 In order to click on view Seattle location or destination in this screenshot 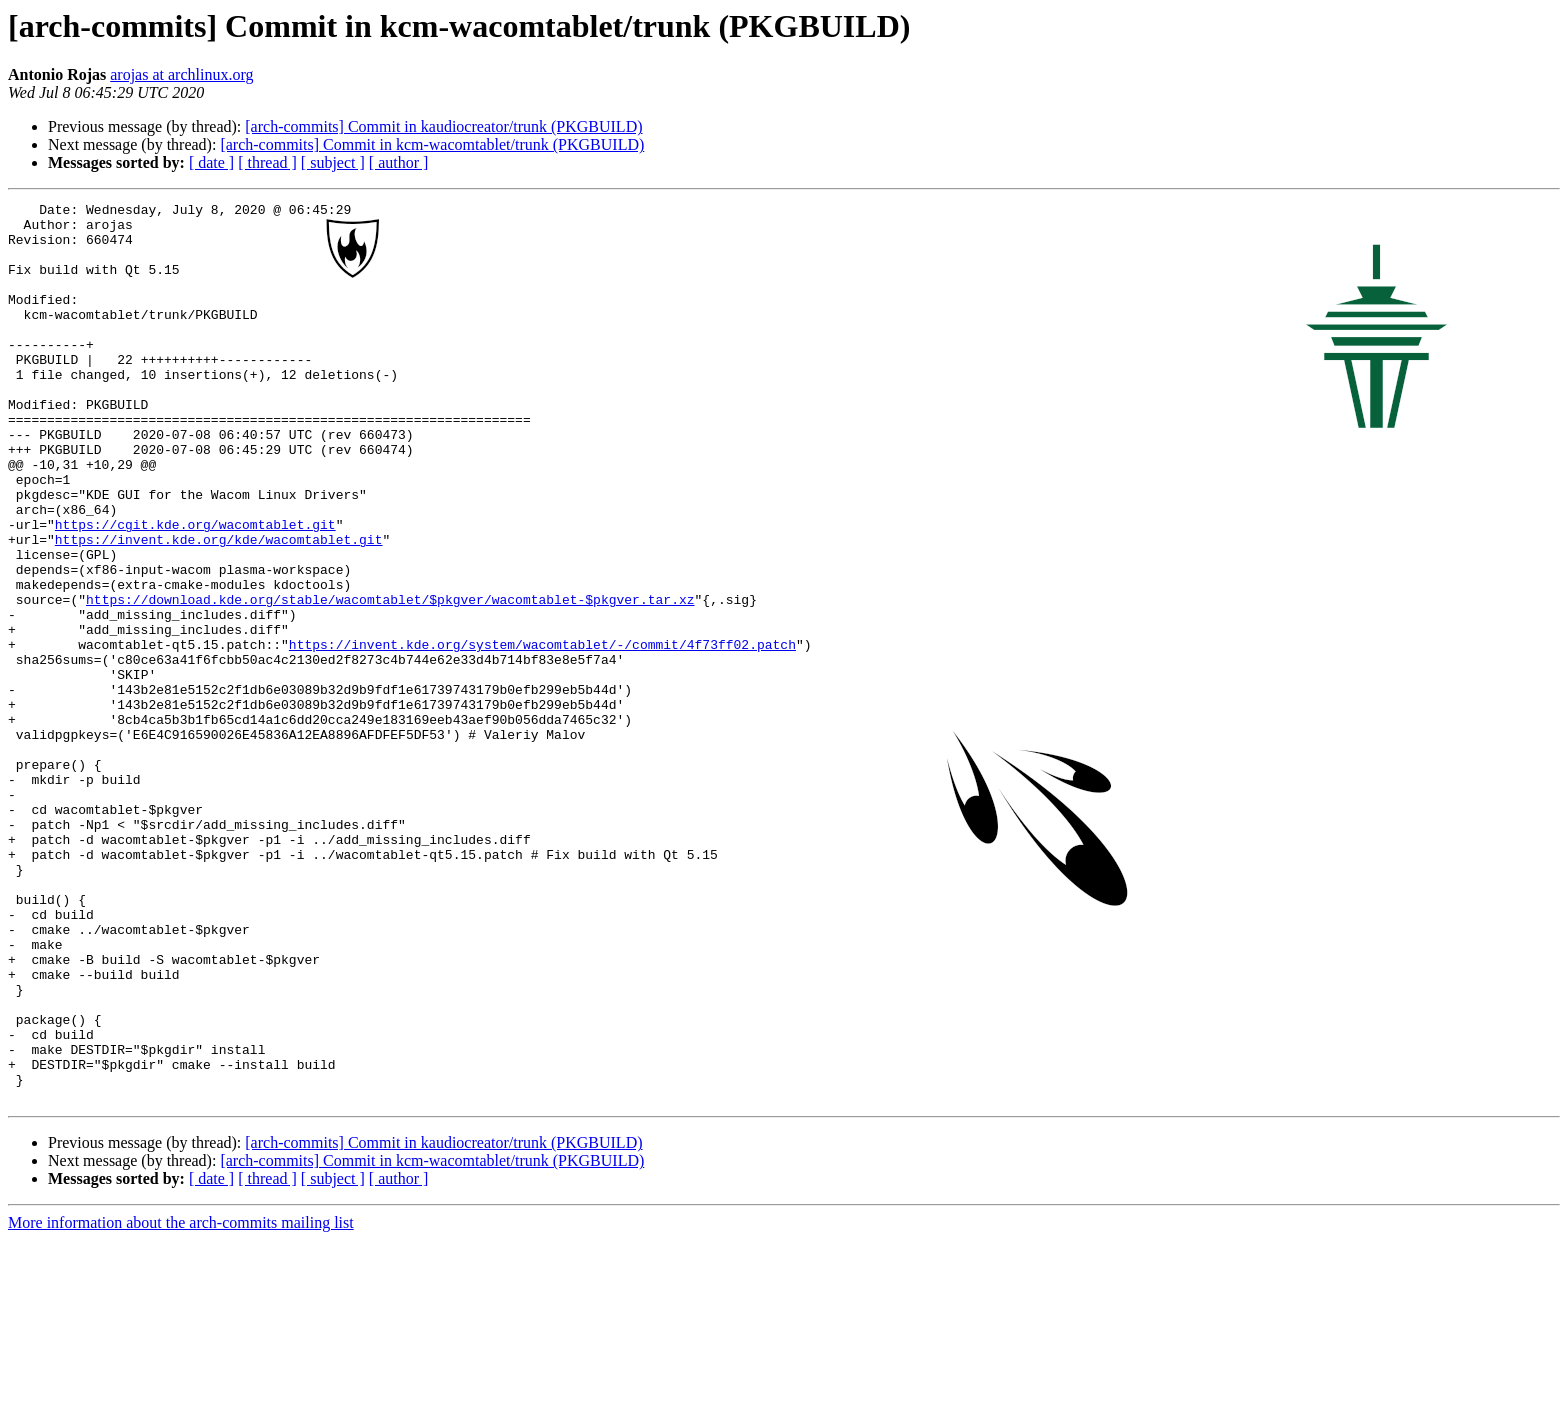, I will do `click(1376, 333)`.